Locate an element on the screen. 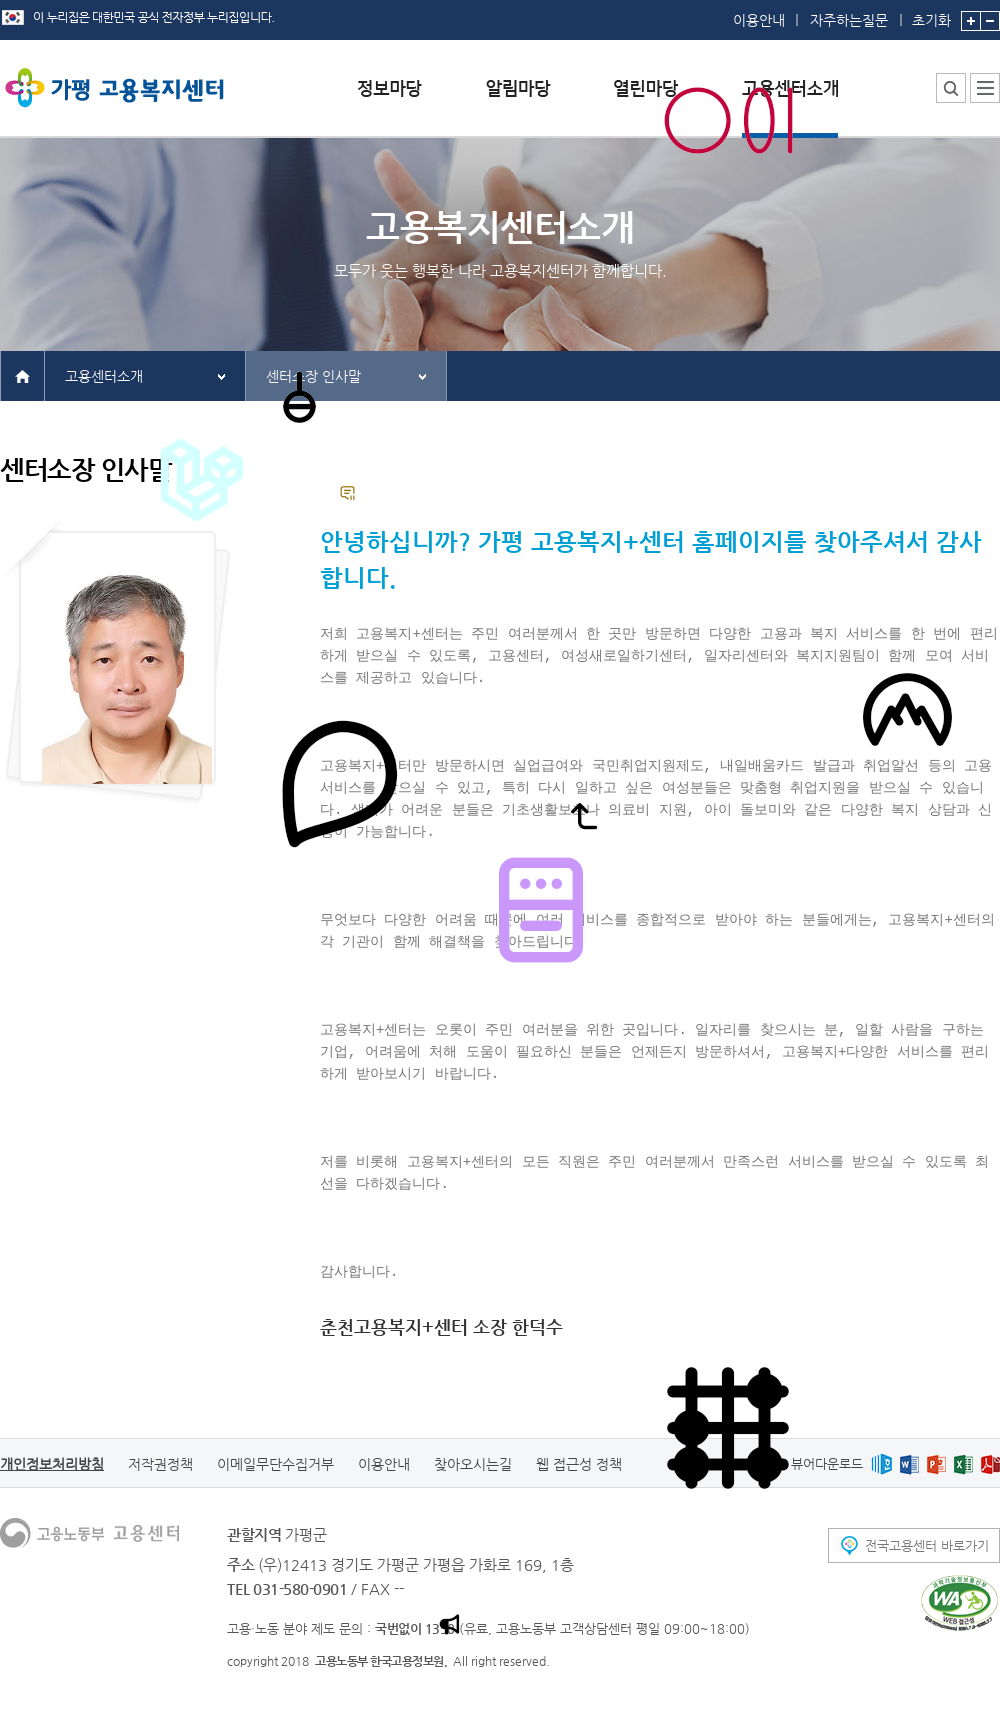 This screenshot has height=1713, width=1000. open the Storytel audiobook app is located at coordinates (340, 784).